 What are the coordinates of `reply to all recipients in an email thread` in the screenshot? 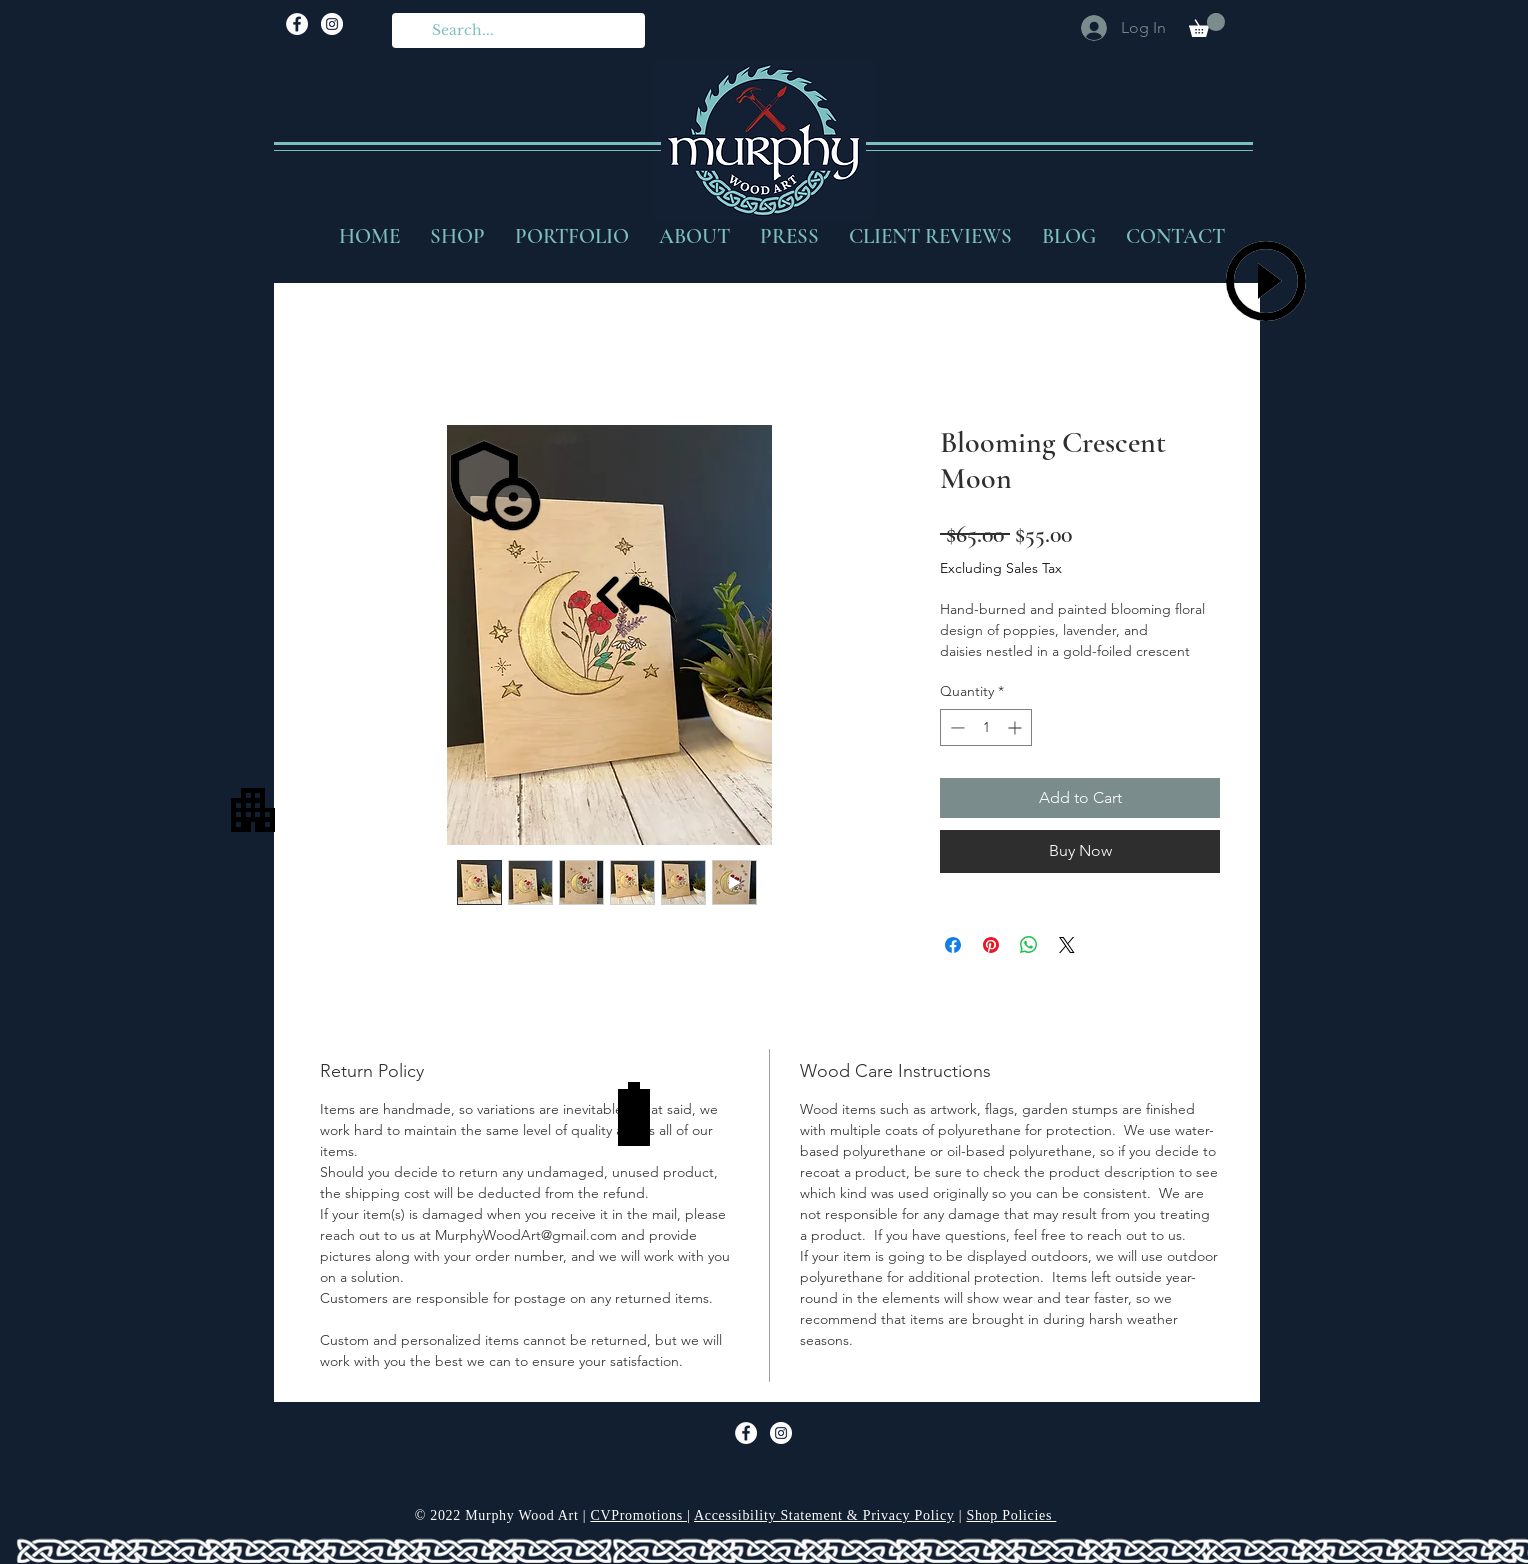 It's located at (636, 595).